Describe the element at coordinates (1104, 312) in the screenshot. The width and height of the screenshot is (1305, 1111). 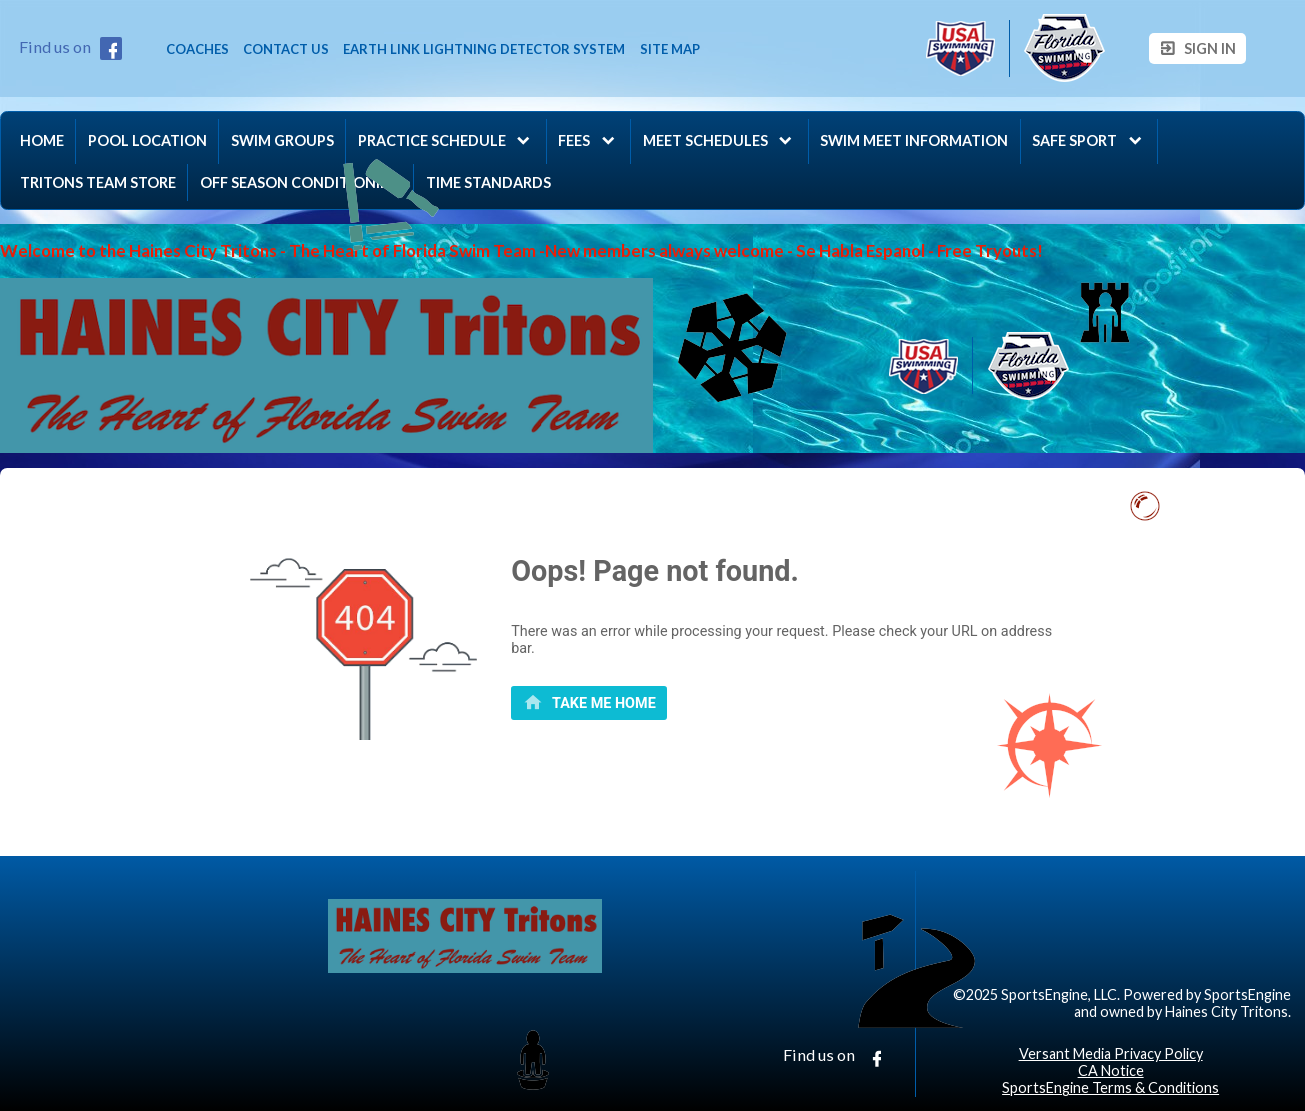
I see `access defensive structures or fortifications` at that location.